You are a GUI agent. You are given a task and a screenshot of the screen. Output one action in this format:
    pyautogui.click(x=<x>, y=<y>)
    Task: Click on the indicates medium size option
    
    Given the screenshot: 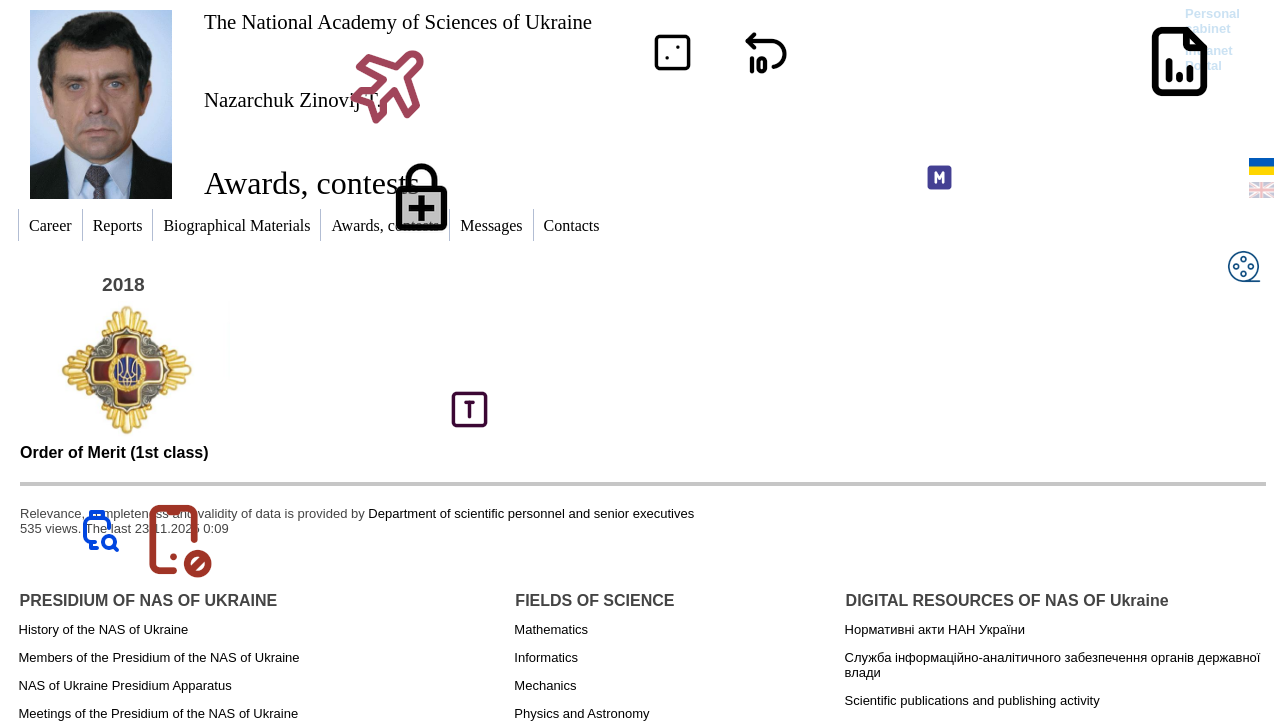 What is the action you would take?
    pyautogui.click(x=939, y=177)
    